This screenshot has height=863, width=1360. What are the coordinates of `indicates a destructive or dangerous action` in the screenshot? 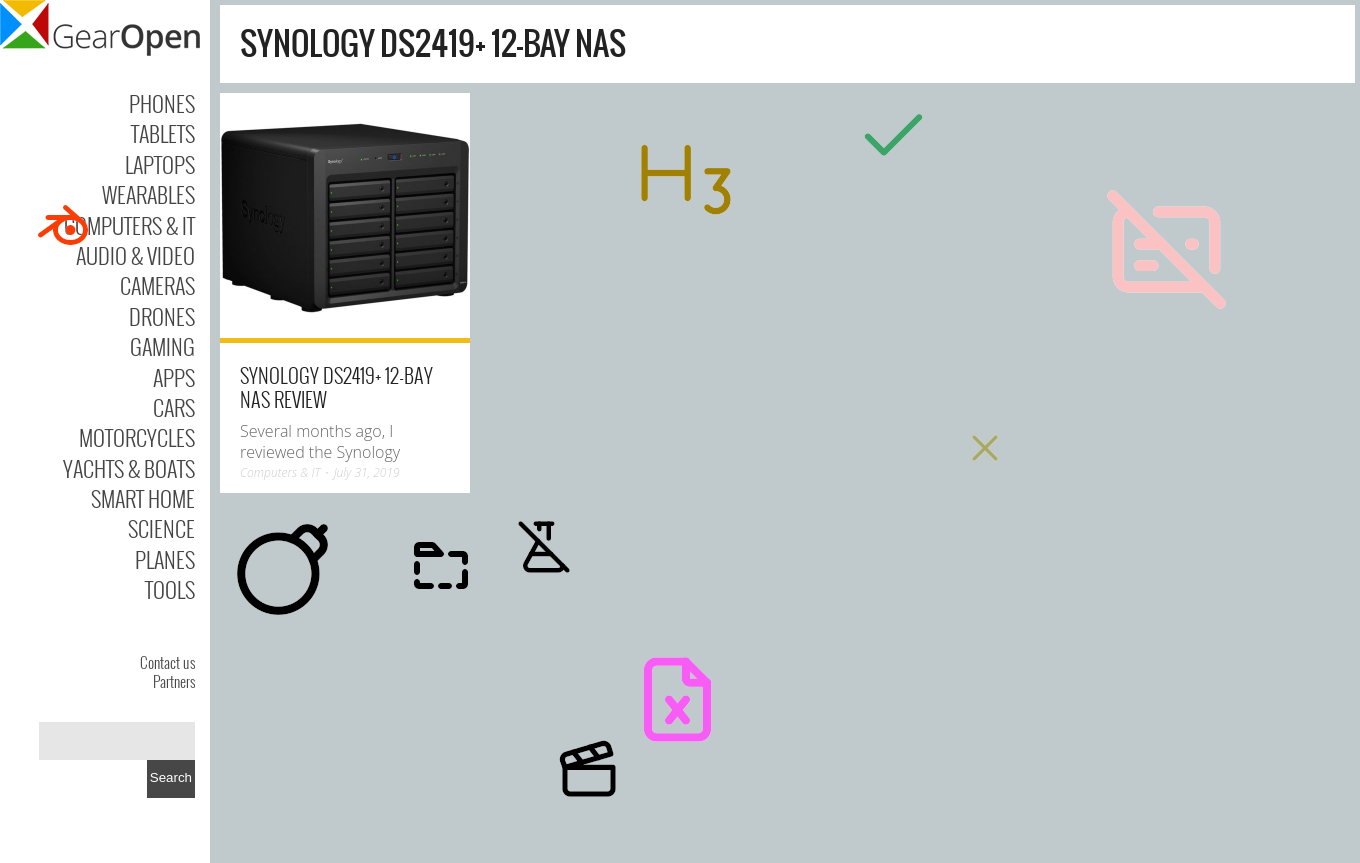 It's located at (282, 569).